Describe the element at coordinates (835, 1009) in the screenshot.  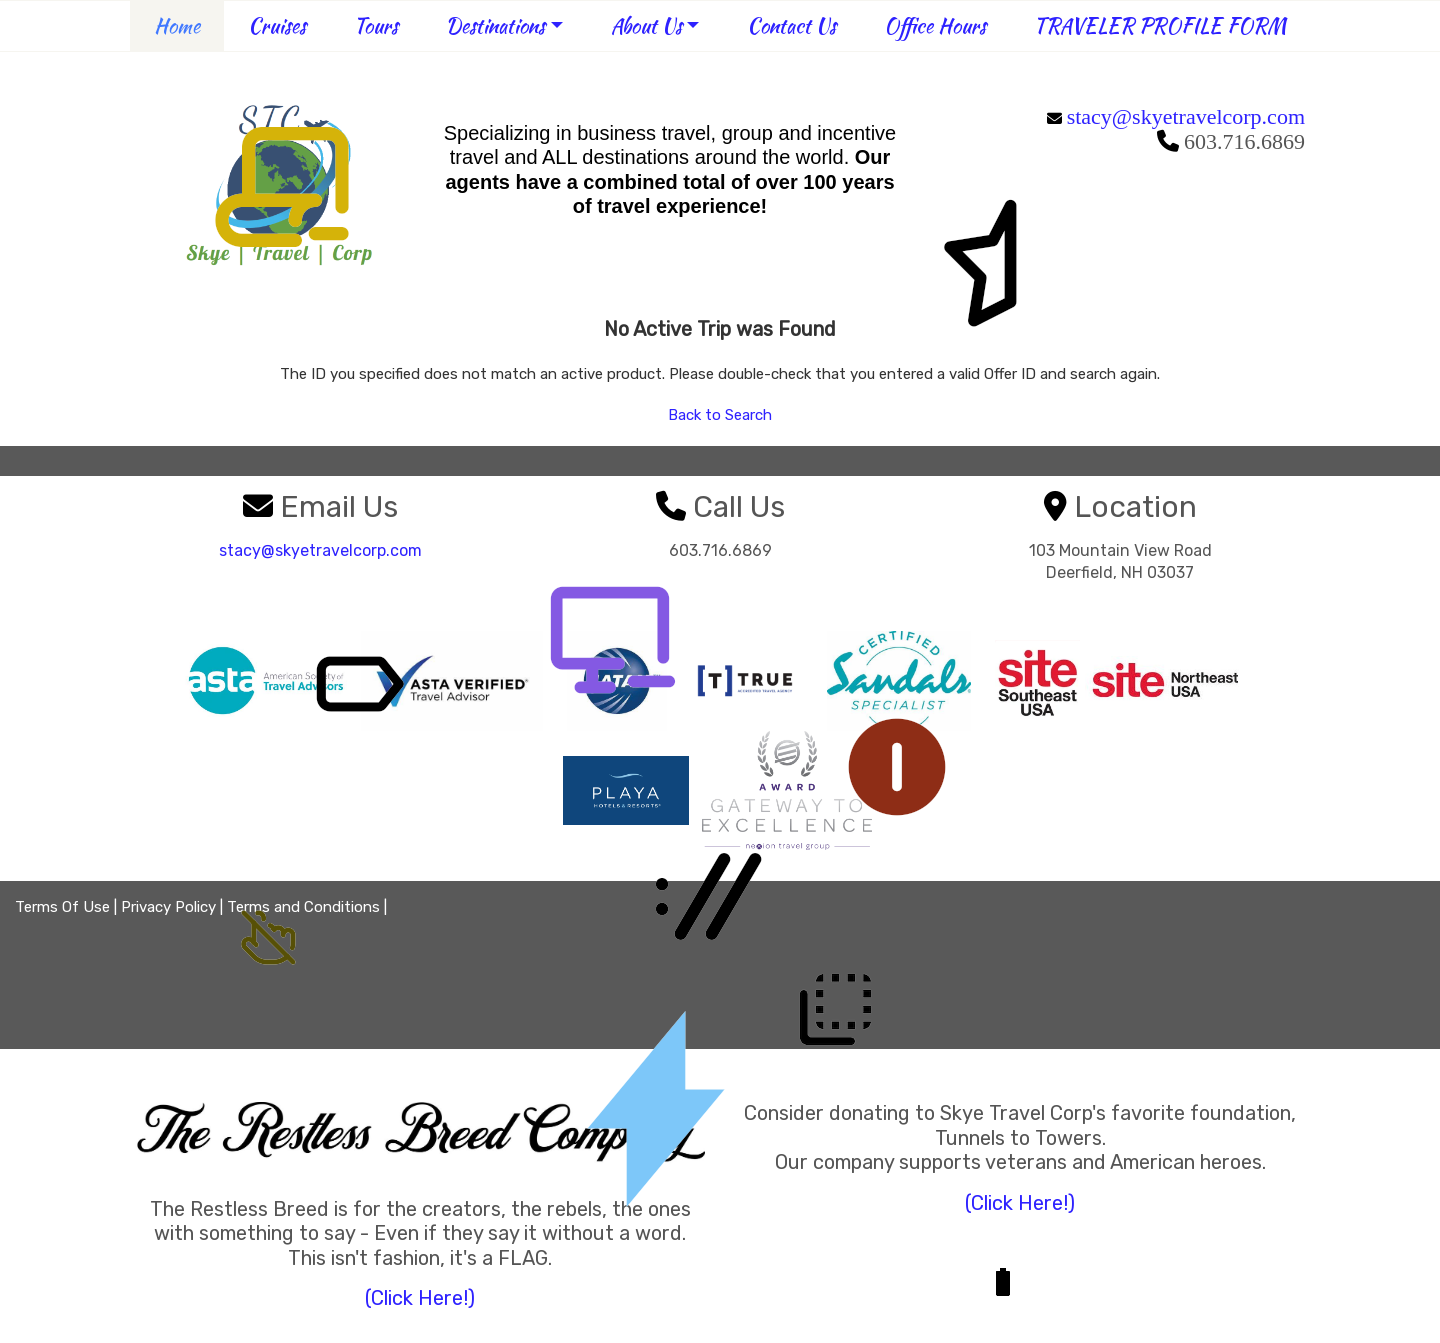
I see `send layer to back` at that location.